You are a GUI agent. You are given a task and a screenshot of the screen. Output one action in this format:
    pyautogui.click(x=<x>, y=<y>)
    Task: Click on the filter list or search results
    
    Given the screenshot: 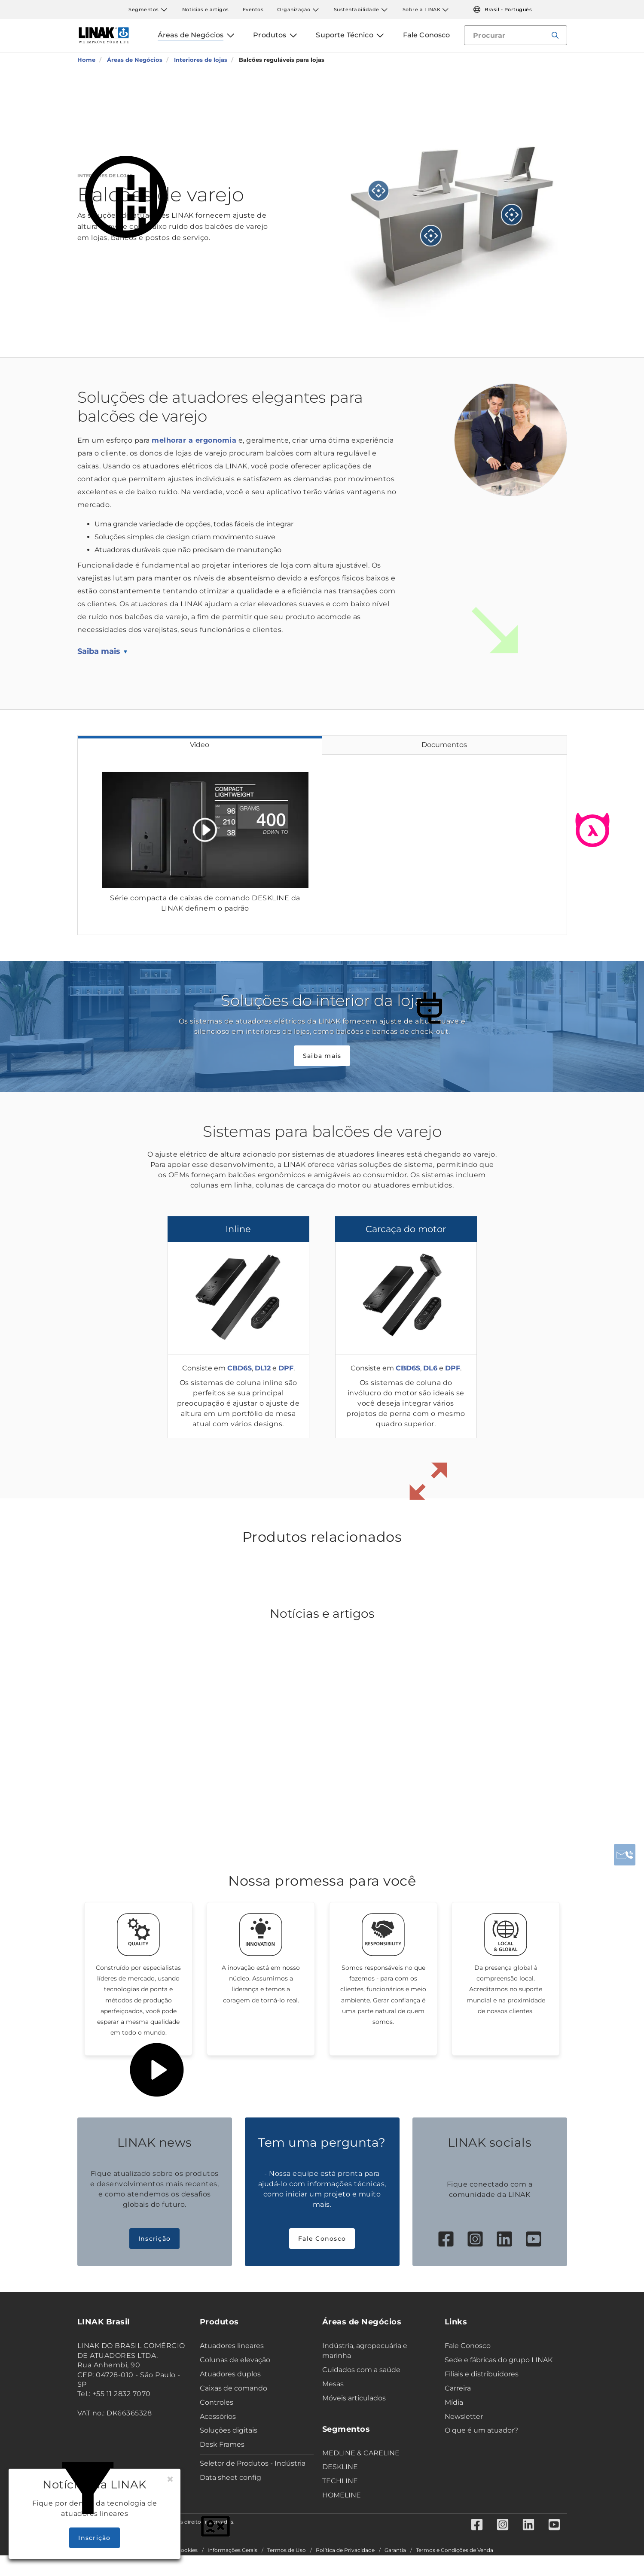 What is the action you would take?
    pyautogui.click(x=88, y=2485)
    